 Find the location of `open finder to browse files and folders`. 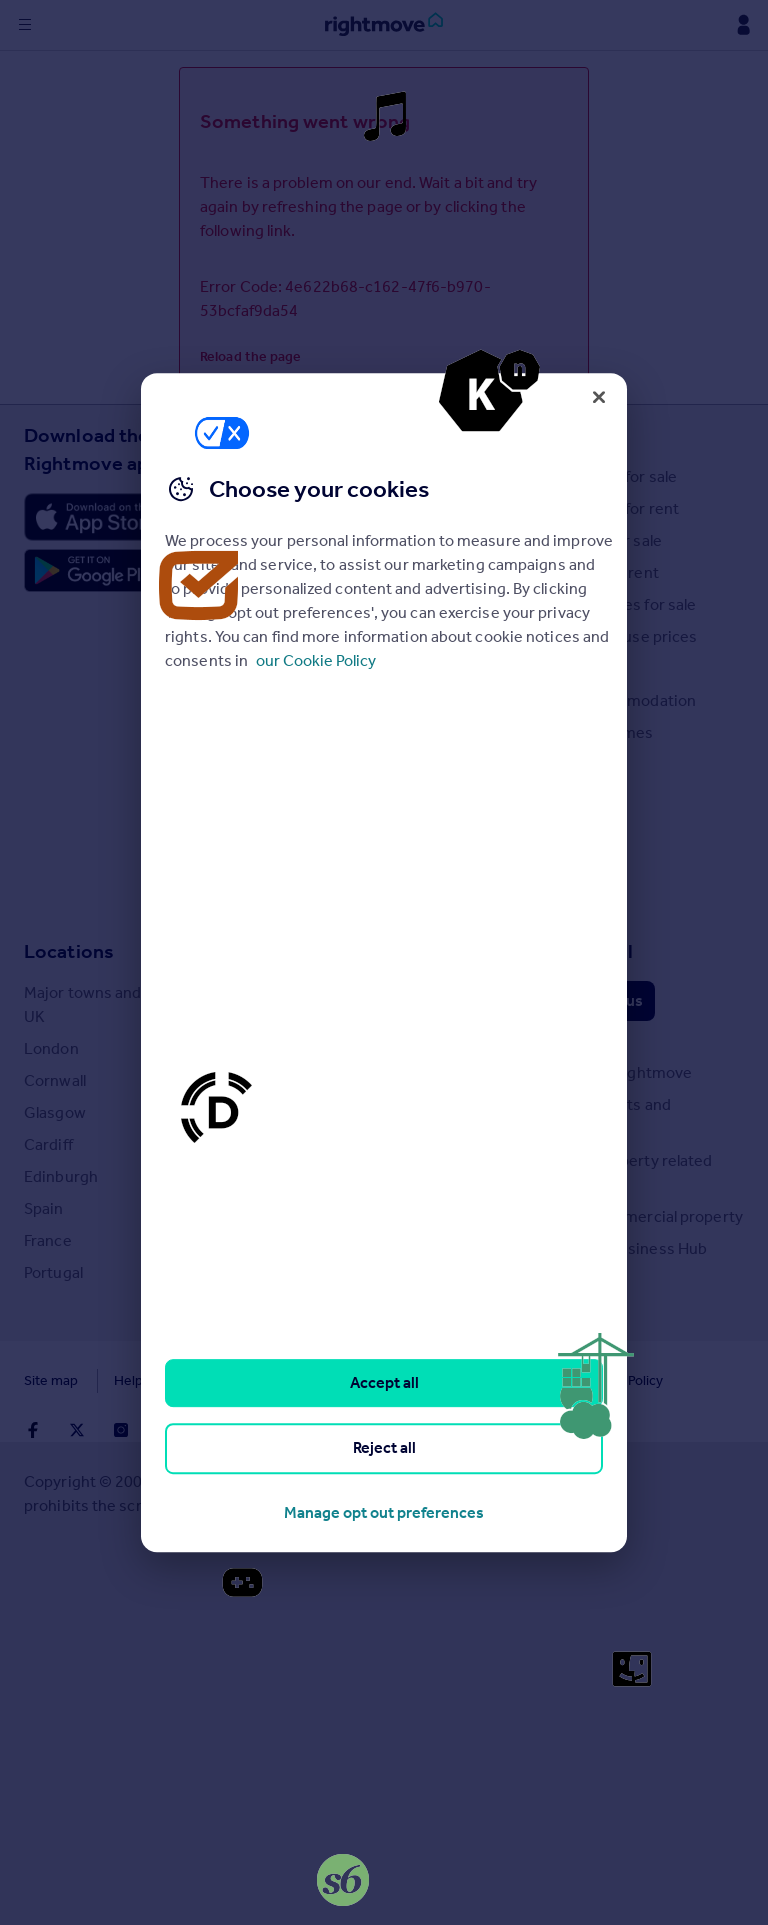

open finder to browse files and folders is located at coordinates (632, 1669).